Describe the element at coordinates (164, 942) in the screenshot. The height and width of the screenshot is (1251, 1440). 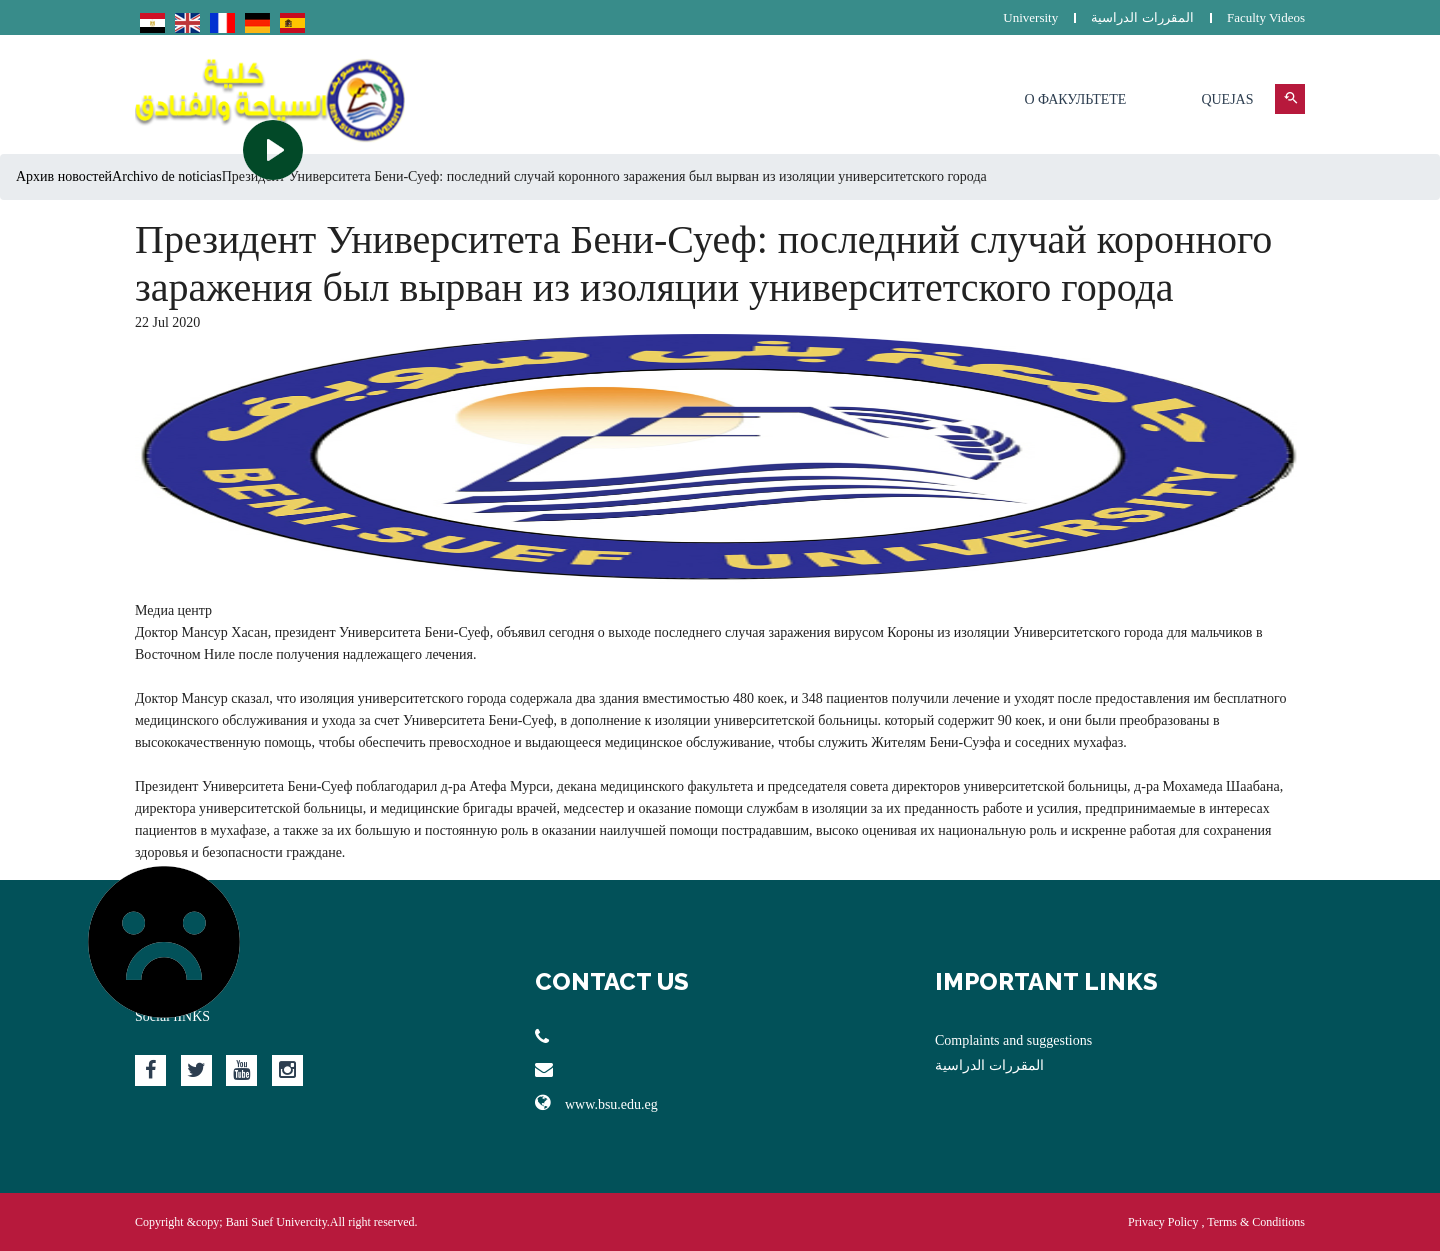
I see `rate experience as negative or unsatisfied` at that location.